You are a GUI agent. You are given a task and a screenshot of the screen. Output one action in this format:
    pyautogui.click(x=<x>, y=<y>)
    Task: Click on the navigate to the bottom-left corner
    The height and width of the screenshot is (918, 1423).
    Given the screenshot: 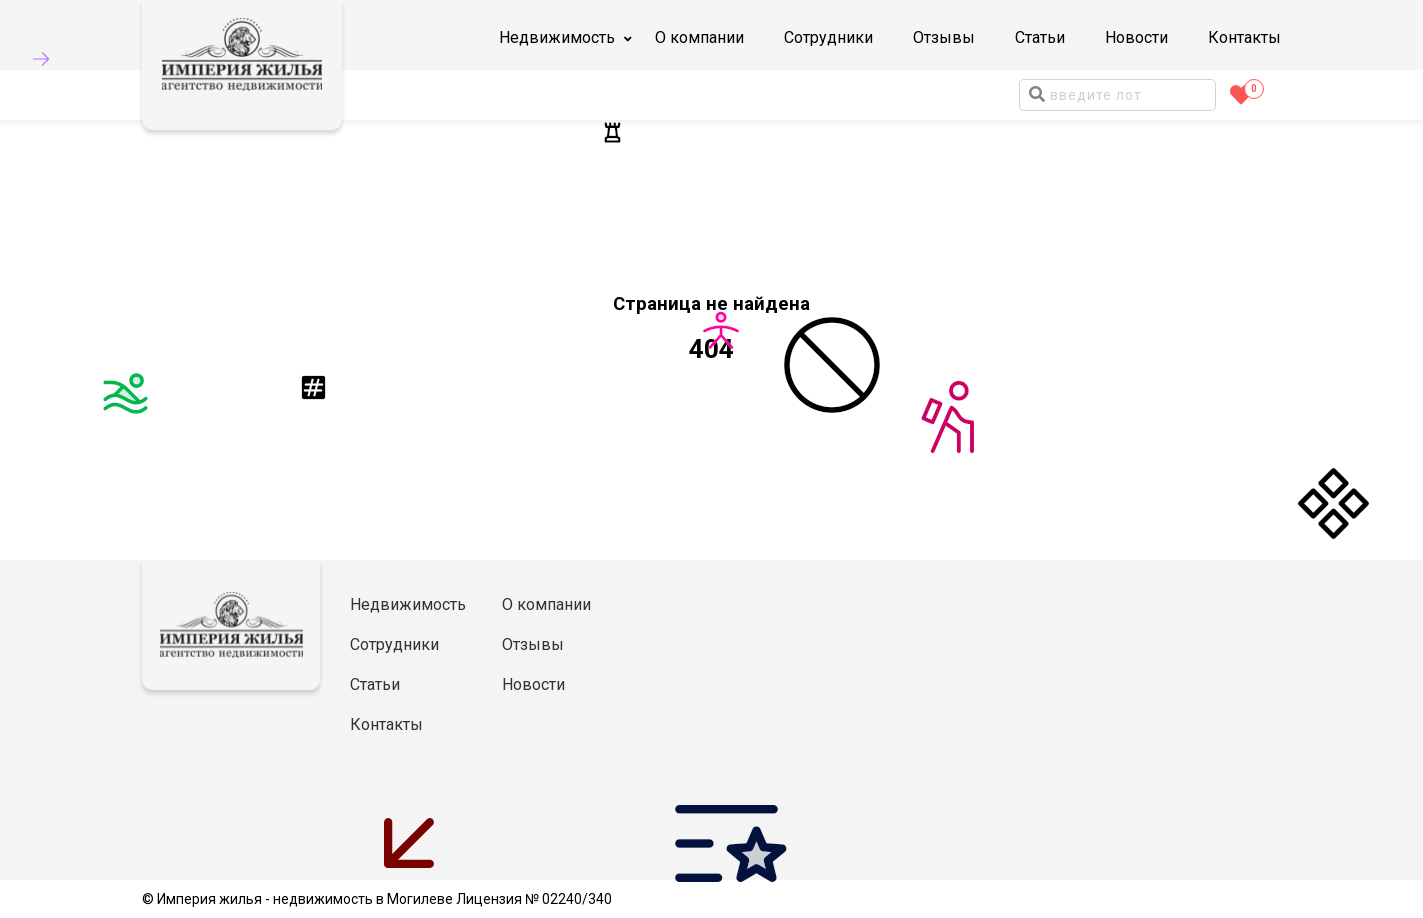 What is the action you would take?
    pyautogui.click(x=409, y=843)
    